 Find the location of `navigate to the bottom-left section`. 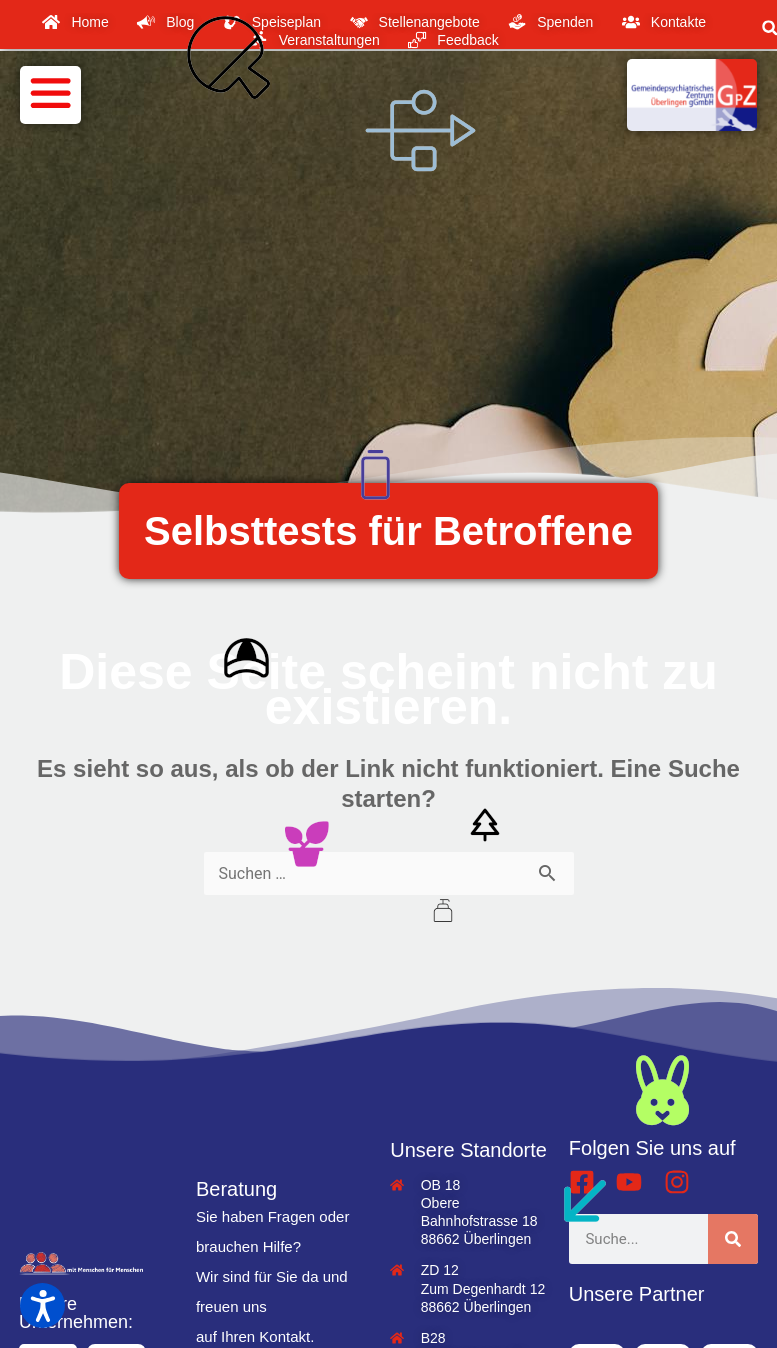

navigate to the bottom-left section is located at coordinates (585, 1201).